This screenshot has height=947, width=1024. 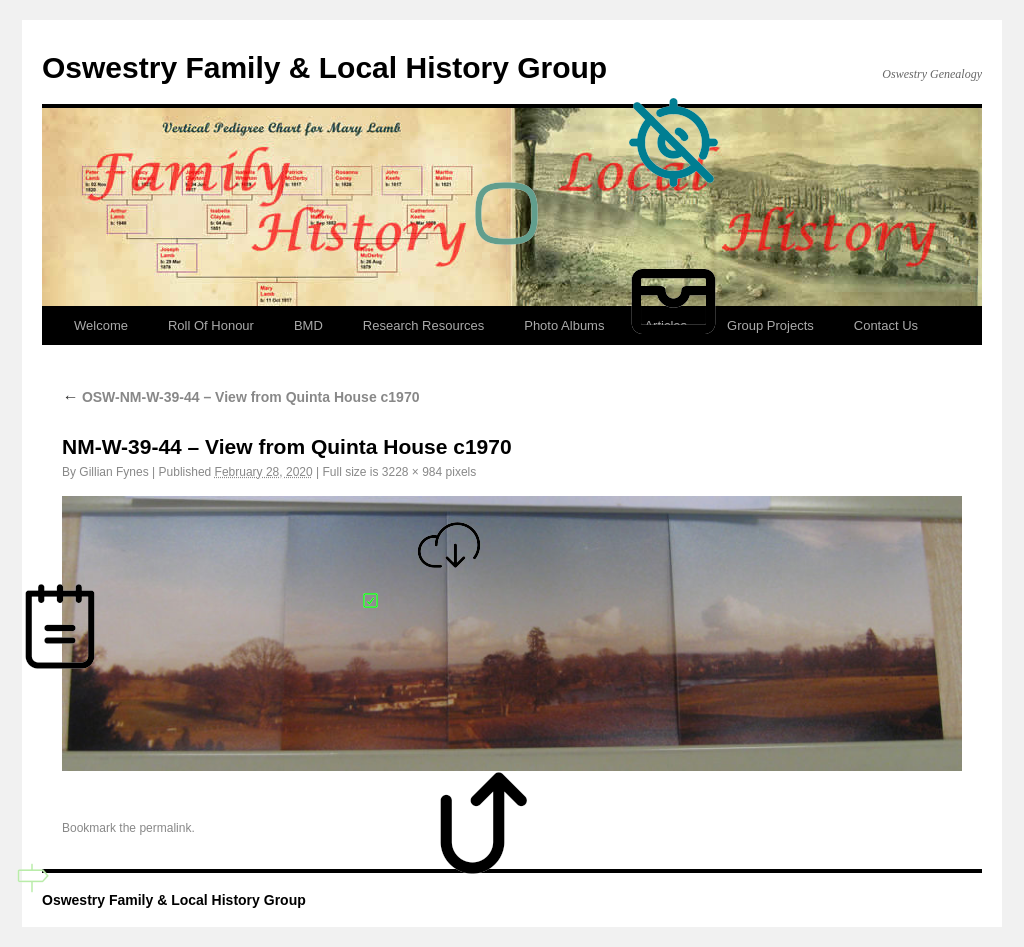 I want to click on mark item as complete, so click(x=370, y=600).